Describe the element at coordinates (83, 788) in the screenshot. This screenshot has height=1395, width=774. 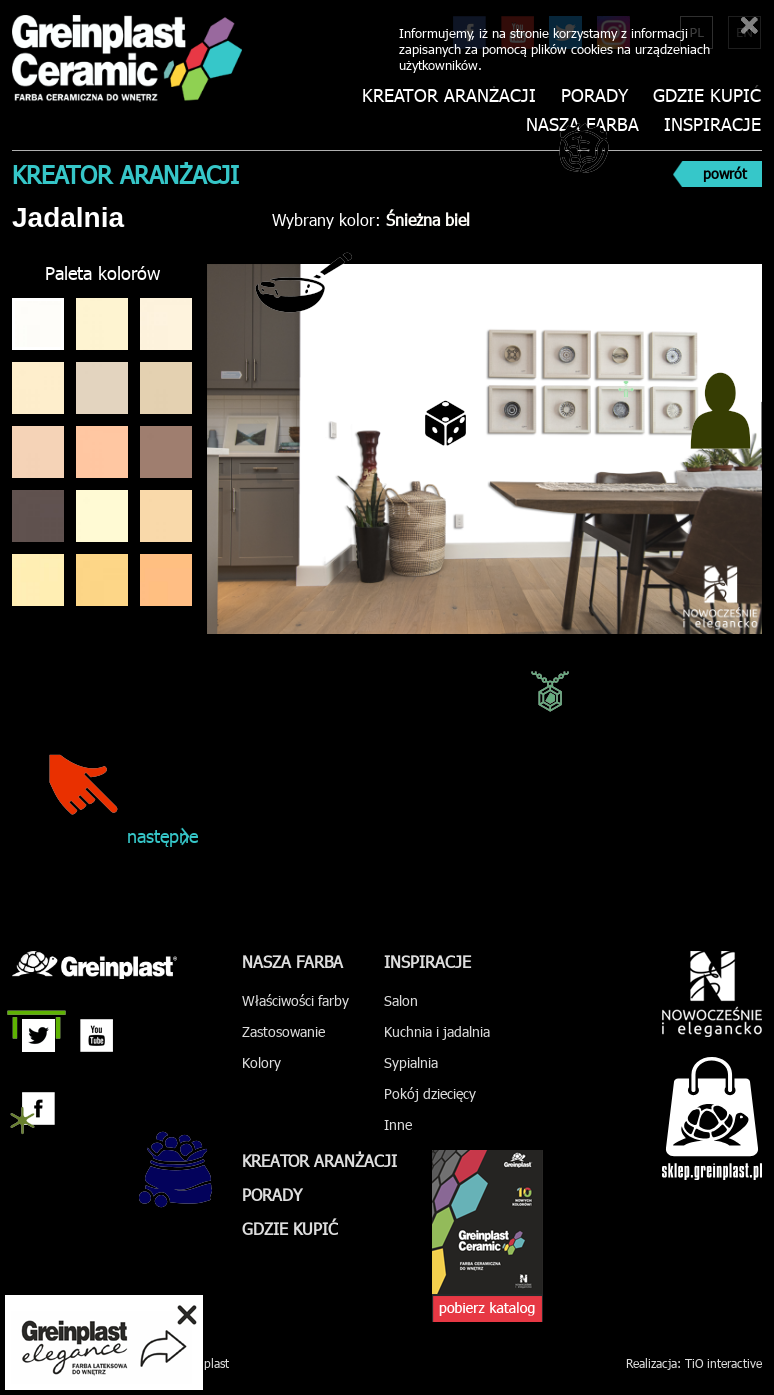
I see `tap to select or indicate an item` at that location.